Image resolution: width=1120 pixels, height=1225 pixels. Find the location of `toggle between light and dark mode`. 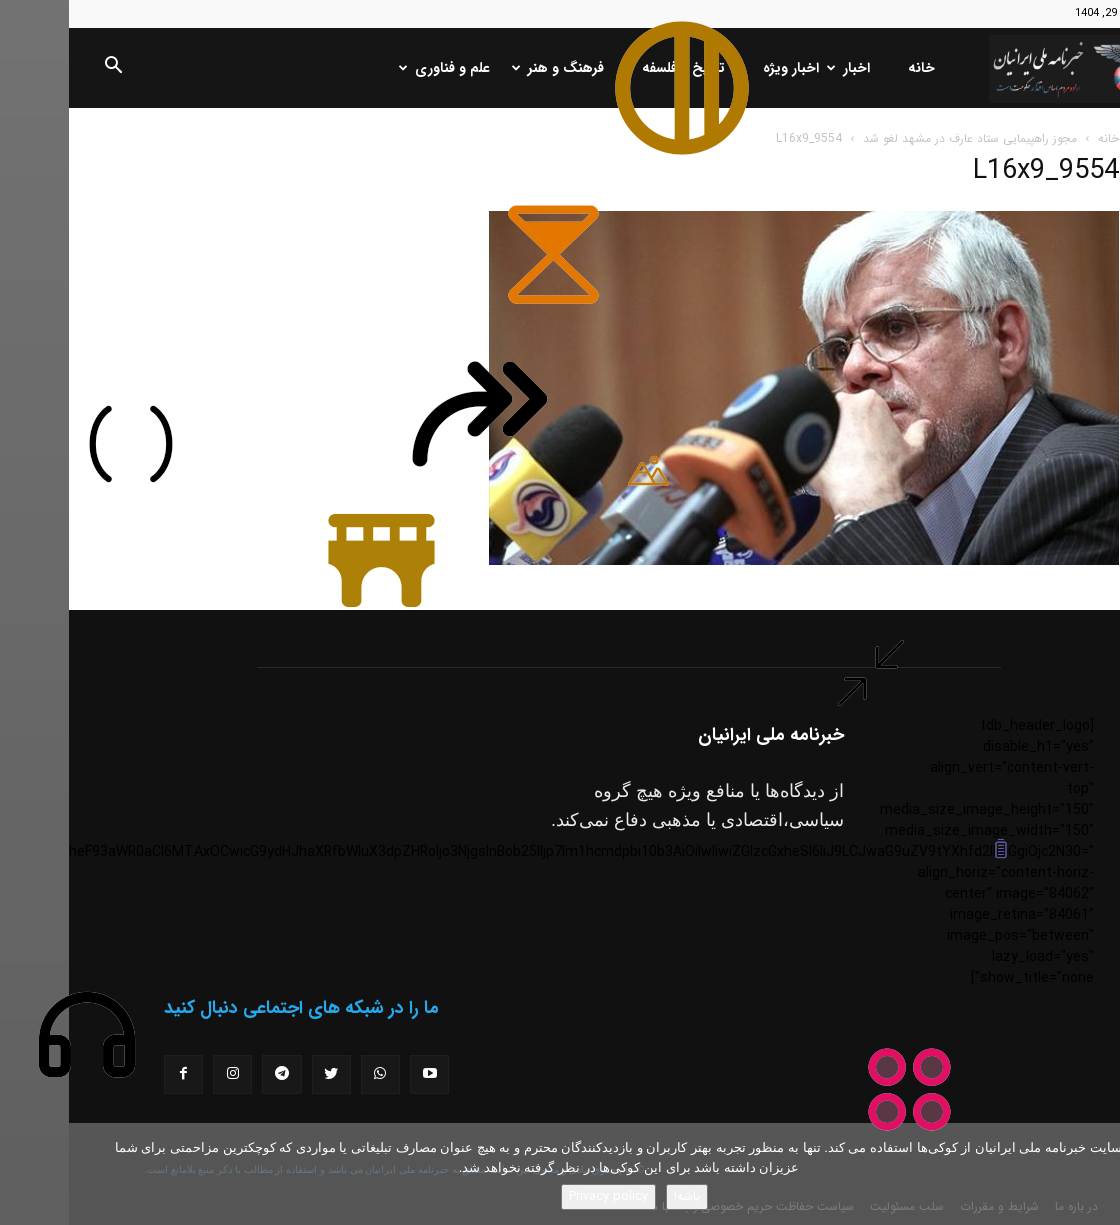

toggle between light and dark mode is located at coordinates (682, 88).